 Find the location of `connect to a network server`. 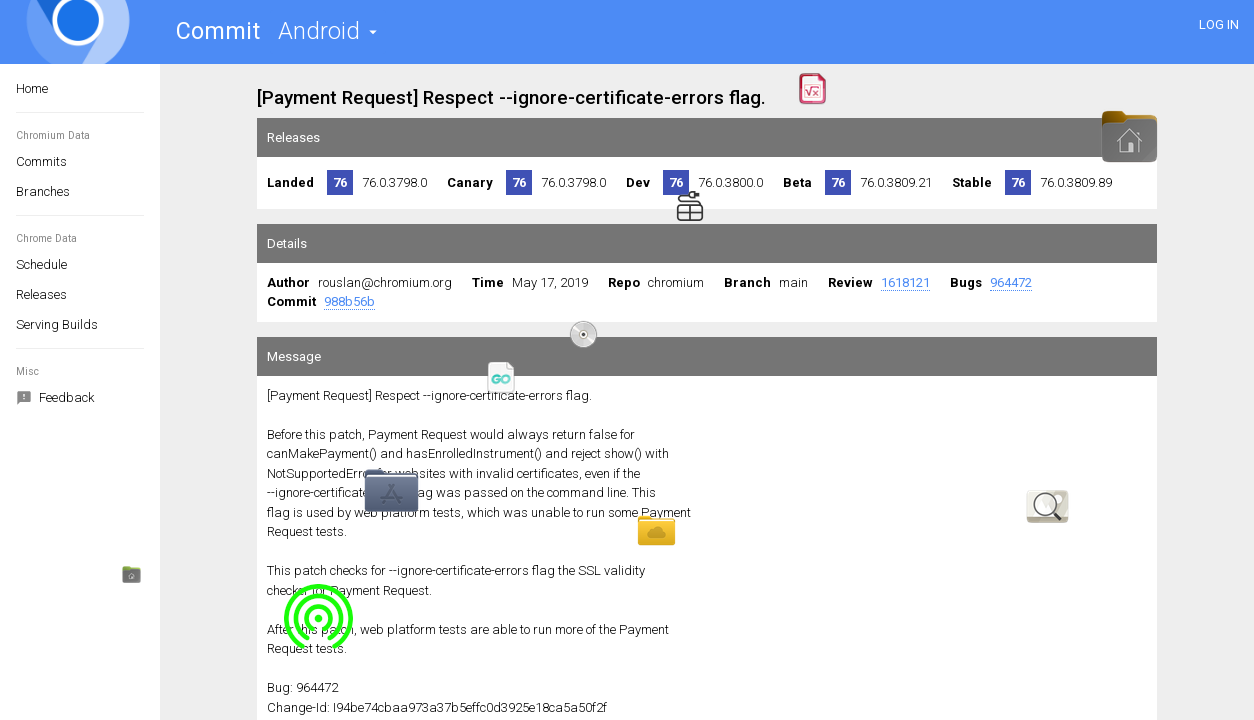

connect to a network server is located at coordinates (318, 618).